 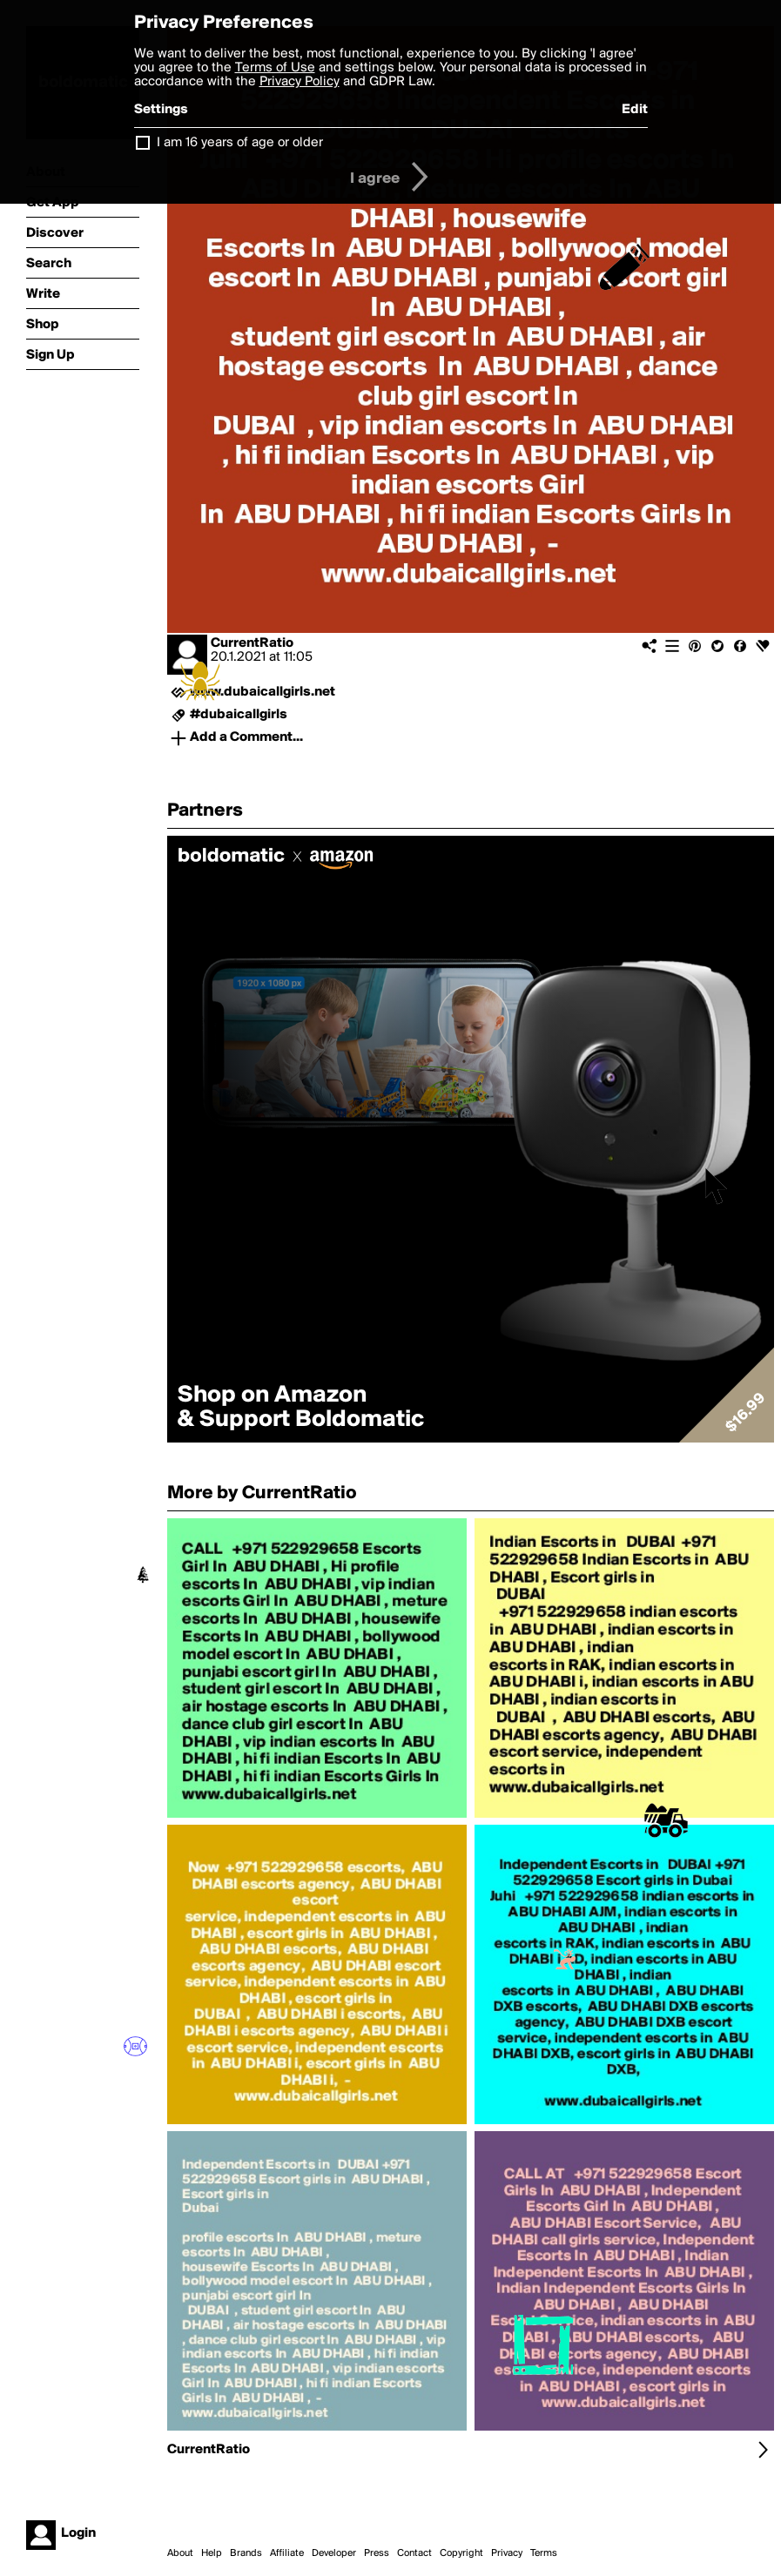 What do you see at coordinates (543, 2345) in the screenshot?
I see `select a wooden frame border style` at bounding box center [543, 2345].